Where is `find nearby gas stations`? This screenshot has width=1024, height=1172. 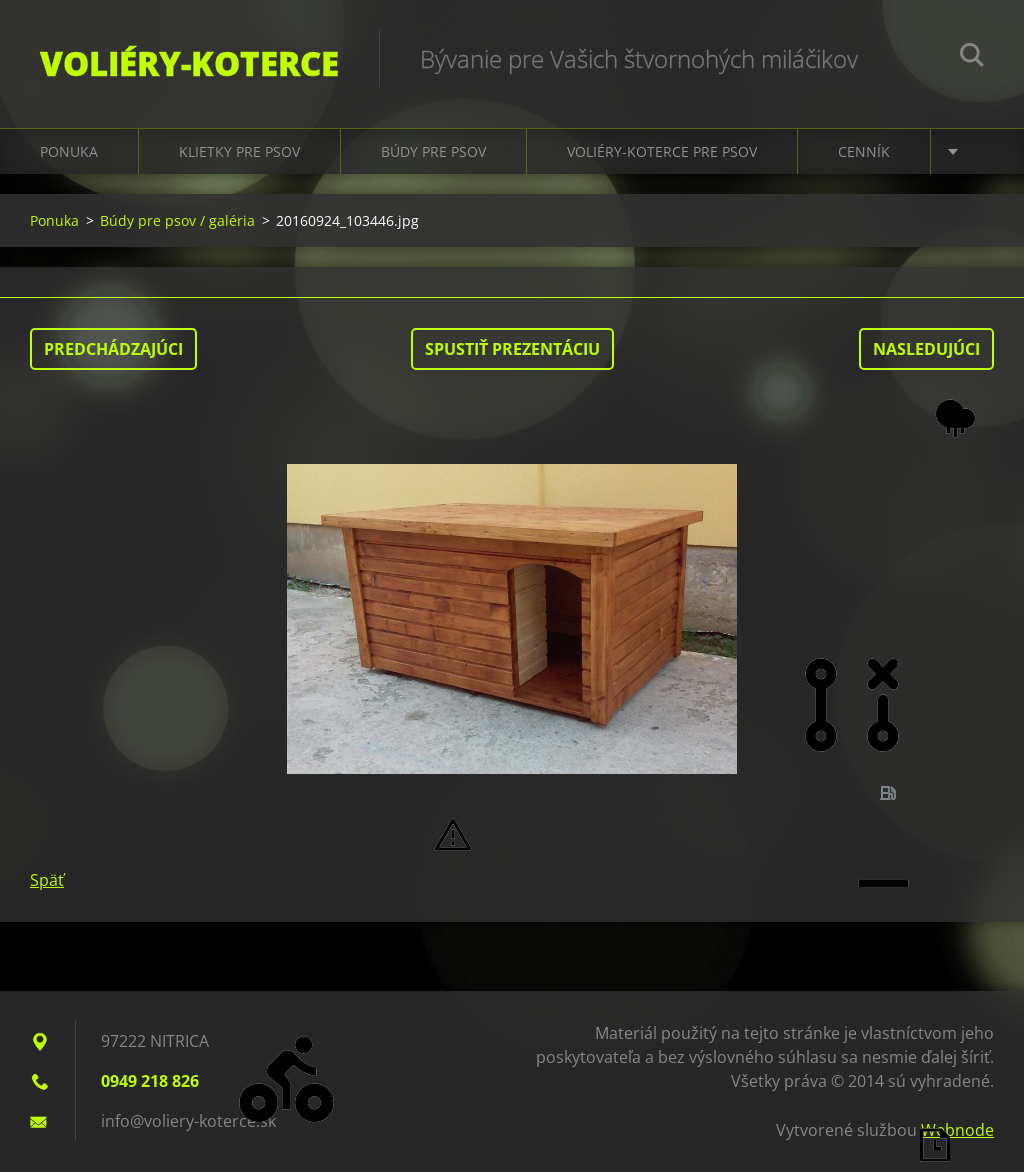 find nearby gas stations is located at coordinates (888, 793).